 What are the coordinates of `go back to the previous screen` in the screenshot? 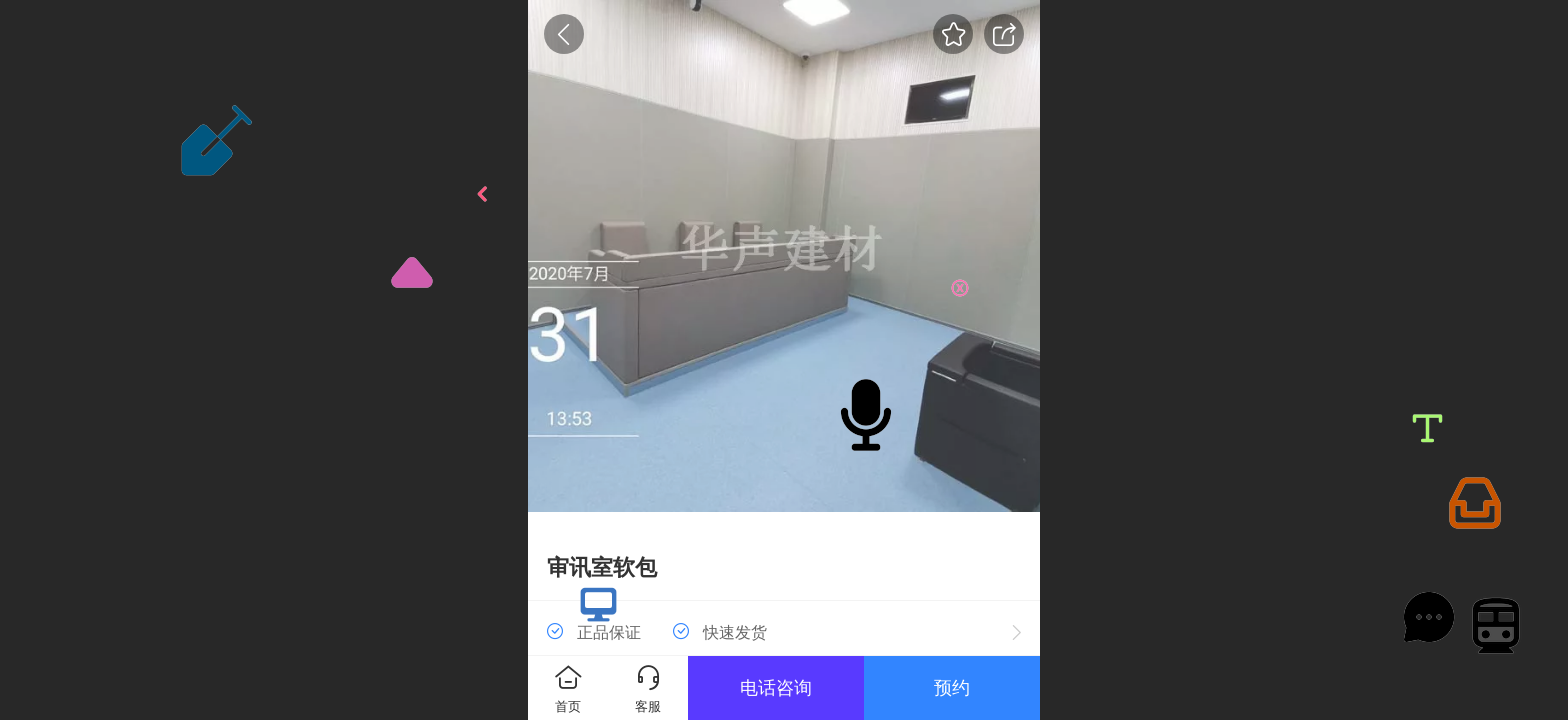 It's located at (483, 194).